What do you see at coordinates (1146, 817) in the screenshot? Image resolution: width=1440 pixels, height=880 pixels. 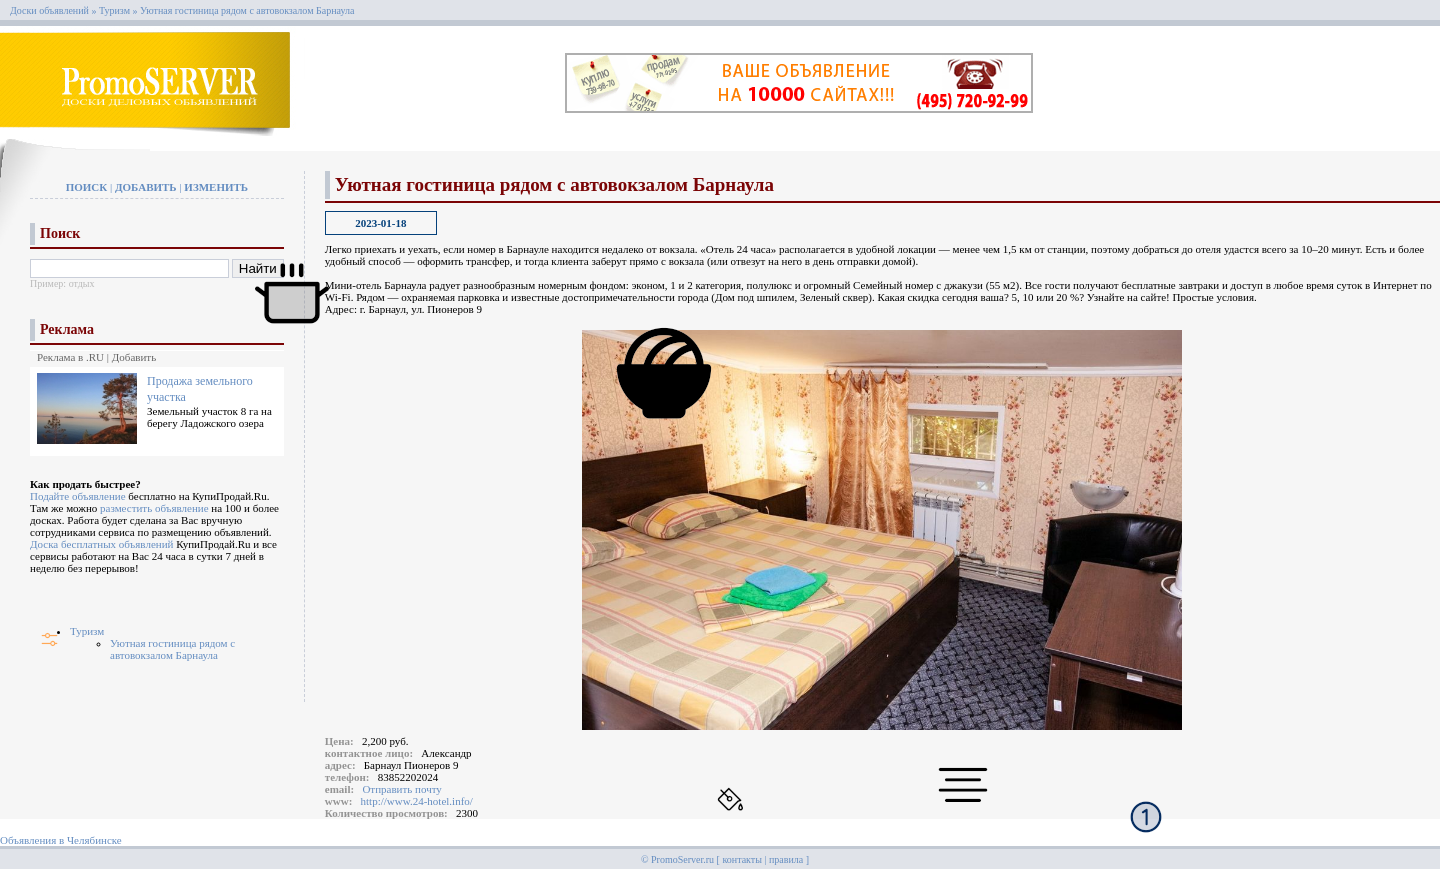 I see `indicates the first step in a sequence or tutorial` at bounding box center [1146, 817].